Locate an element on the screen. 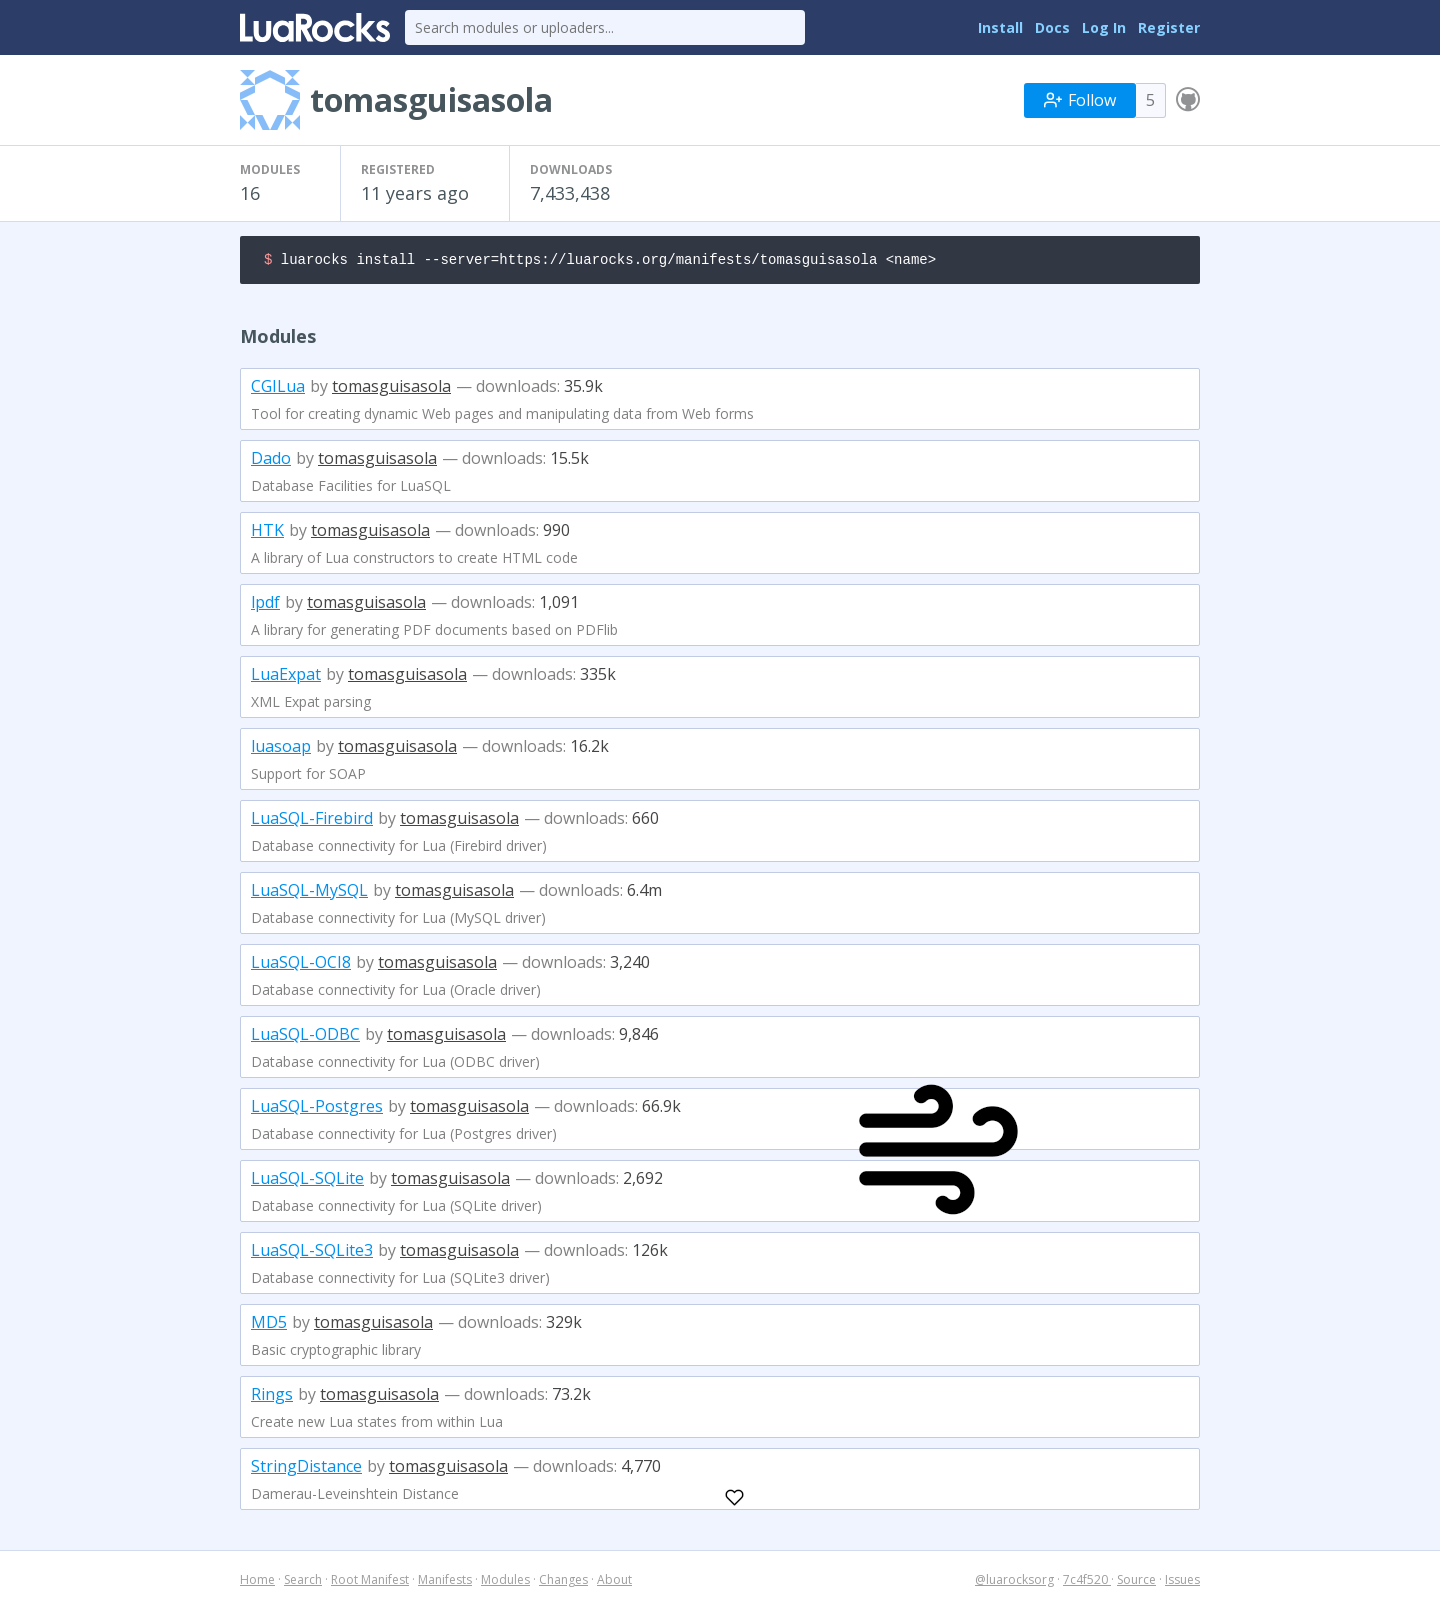 The height and width of the screenshot is (1611, 1440). indicates current wind conditions in weather display is located at coordinates (938, 1149).